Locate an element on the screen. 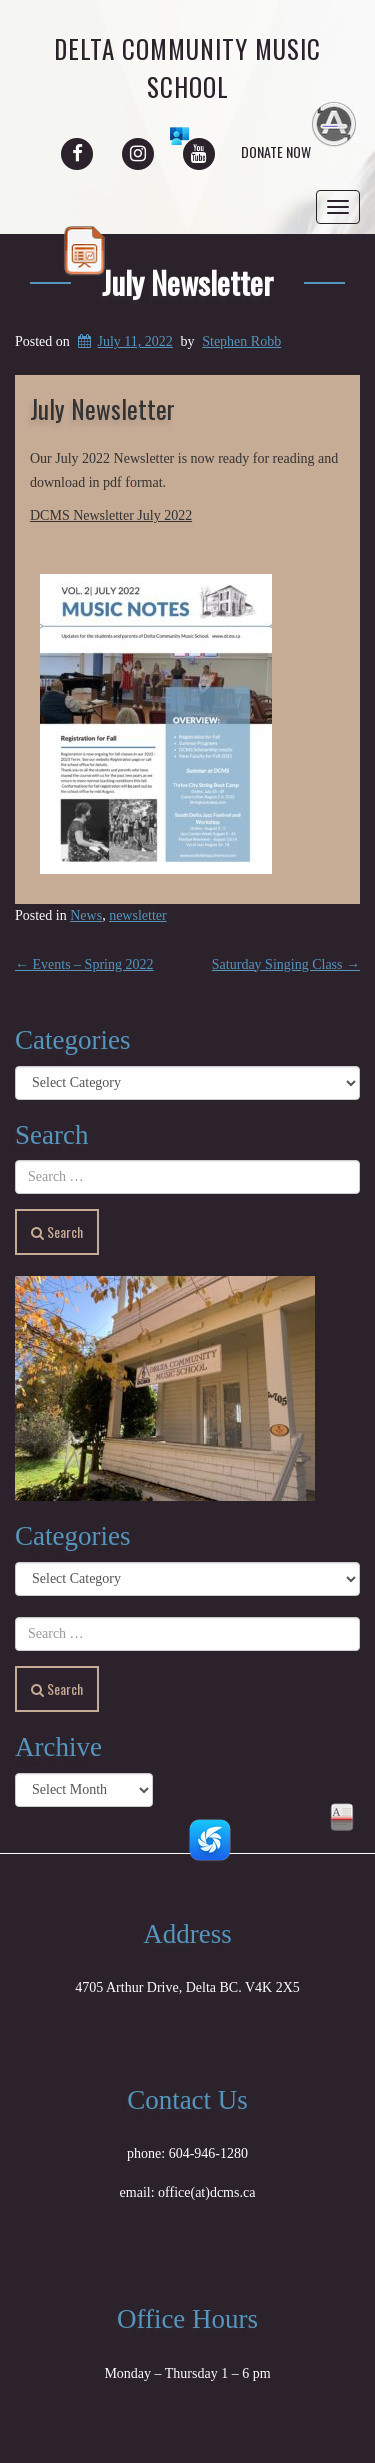 Image resolution: width=375 pixels, height=2463 pixels. open document scanning application is located at coordinates (342, 1817).